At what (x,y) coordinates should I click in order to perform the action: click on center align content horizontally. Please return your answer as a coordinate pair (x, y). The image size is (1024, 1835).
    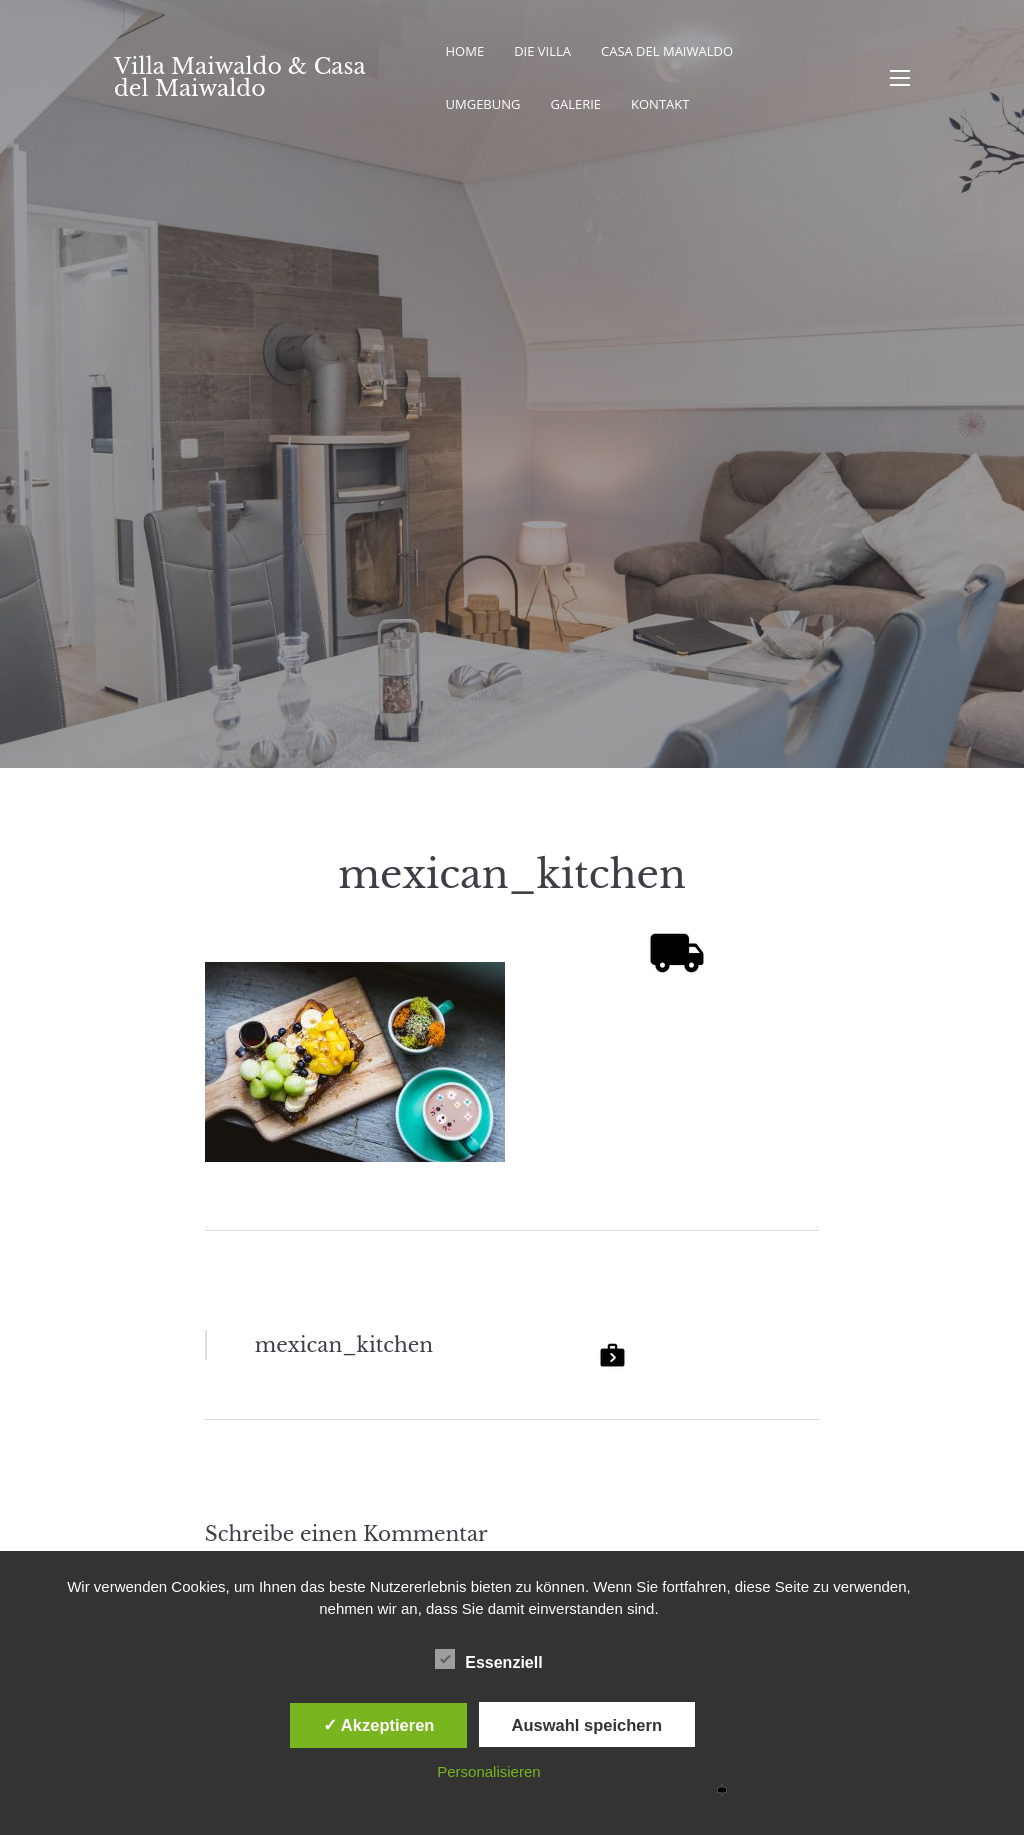
    Looking at the image, I should click on (722, 1790).